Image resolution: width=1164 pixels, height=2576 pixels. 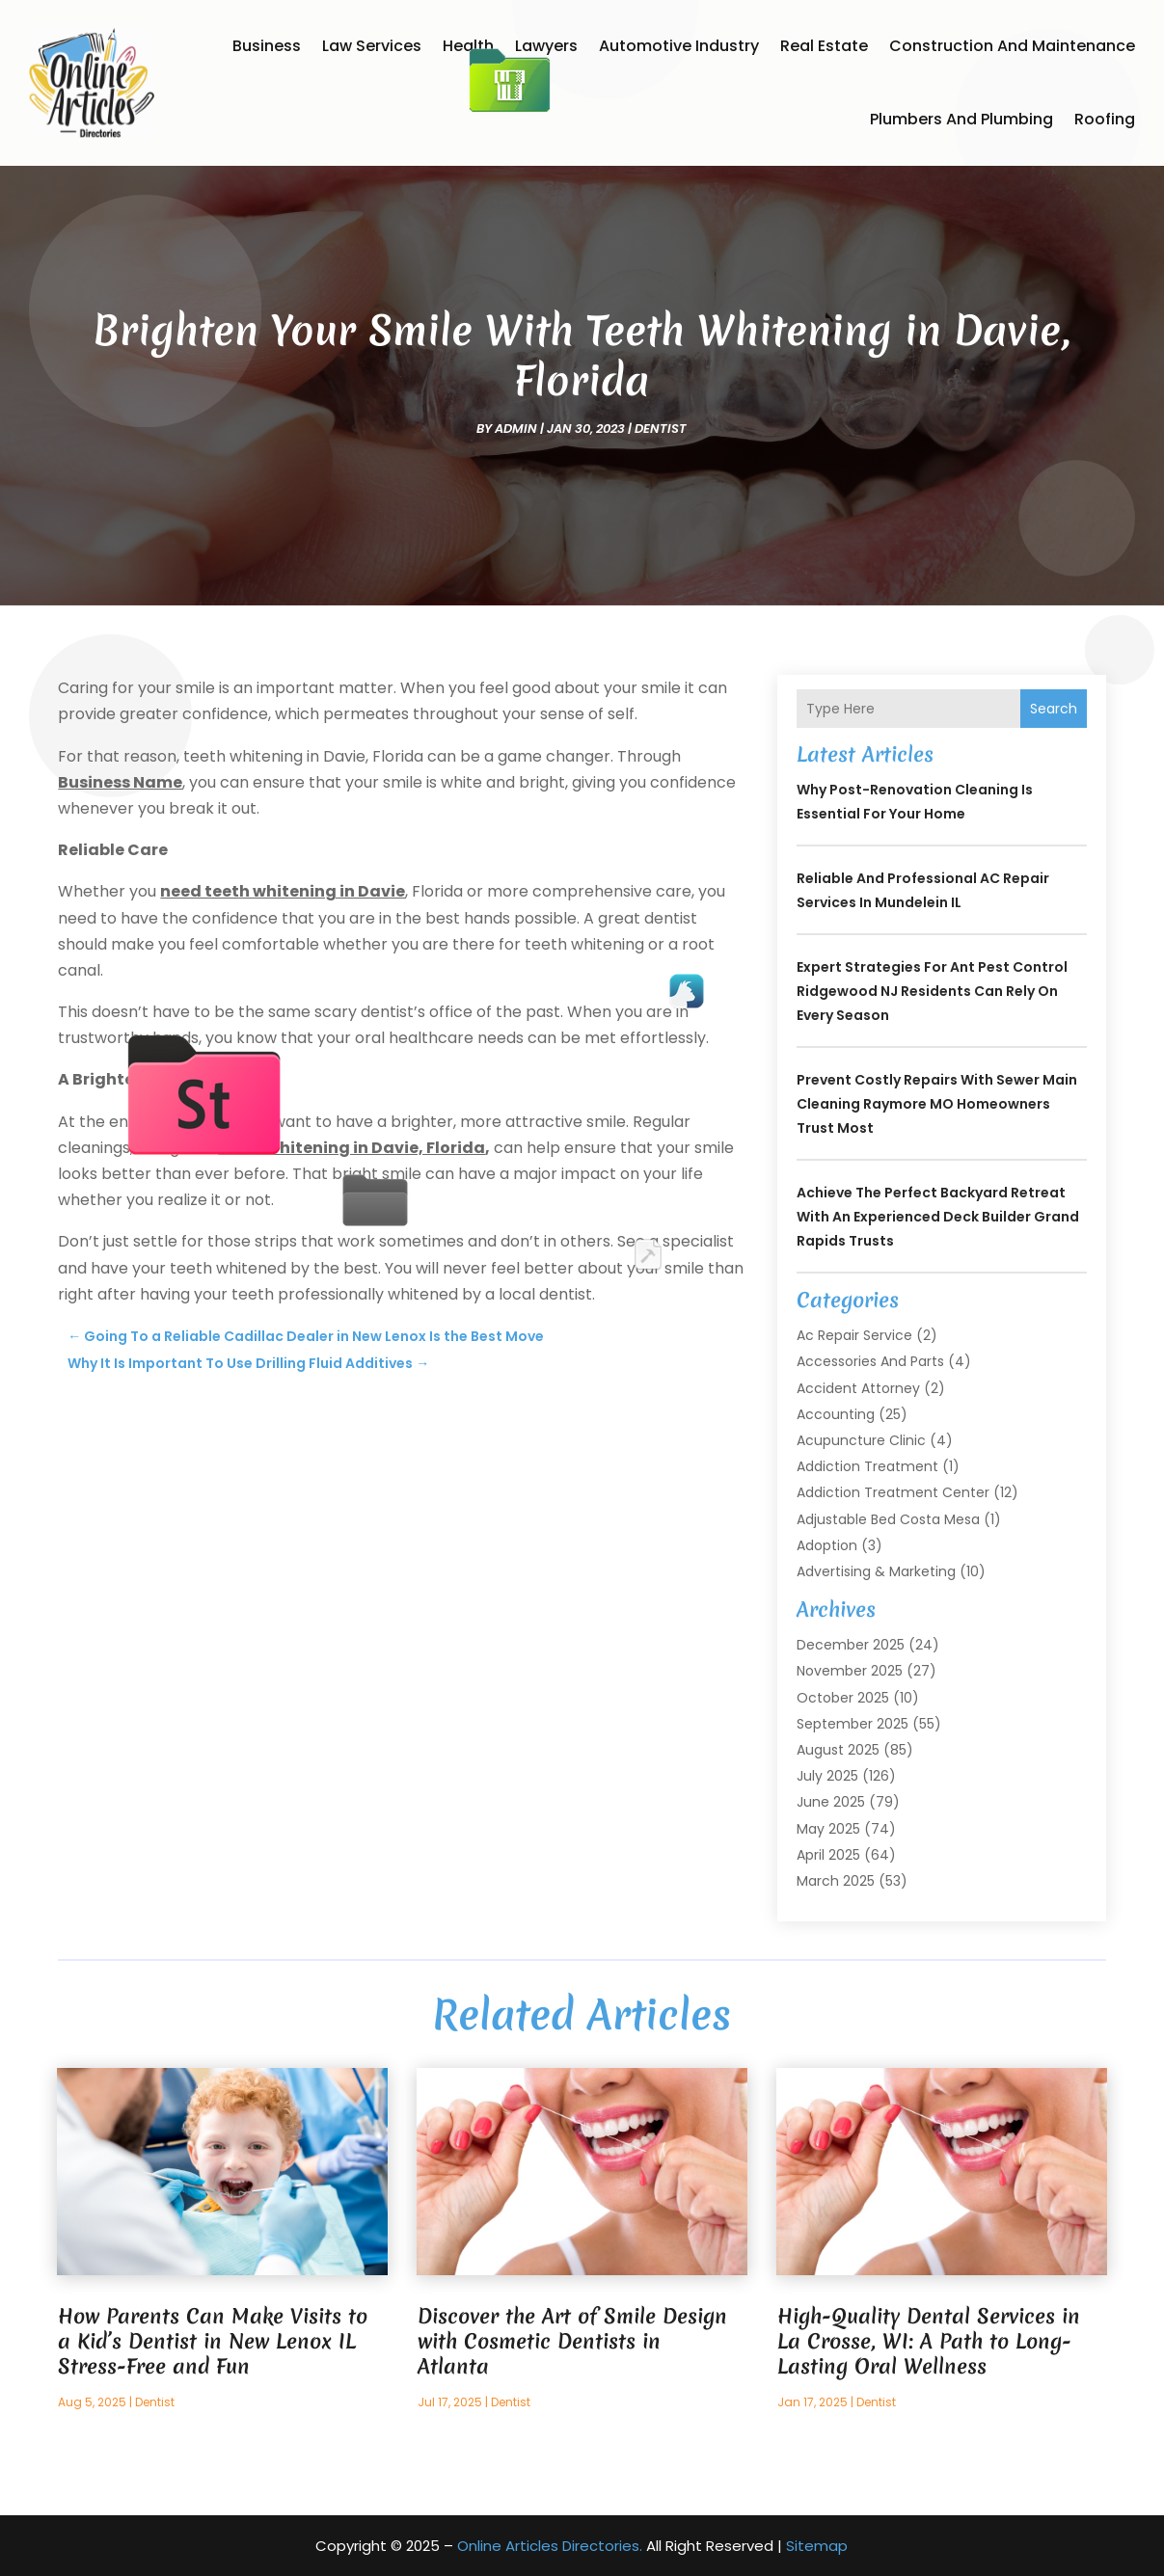 I want to click on open adobe stock assets folder, so click(x=203, y=1099).